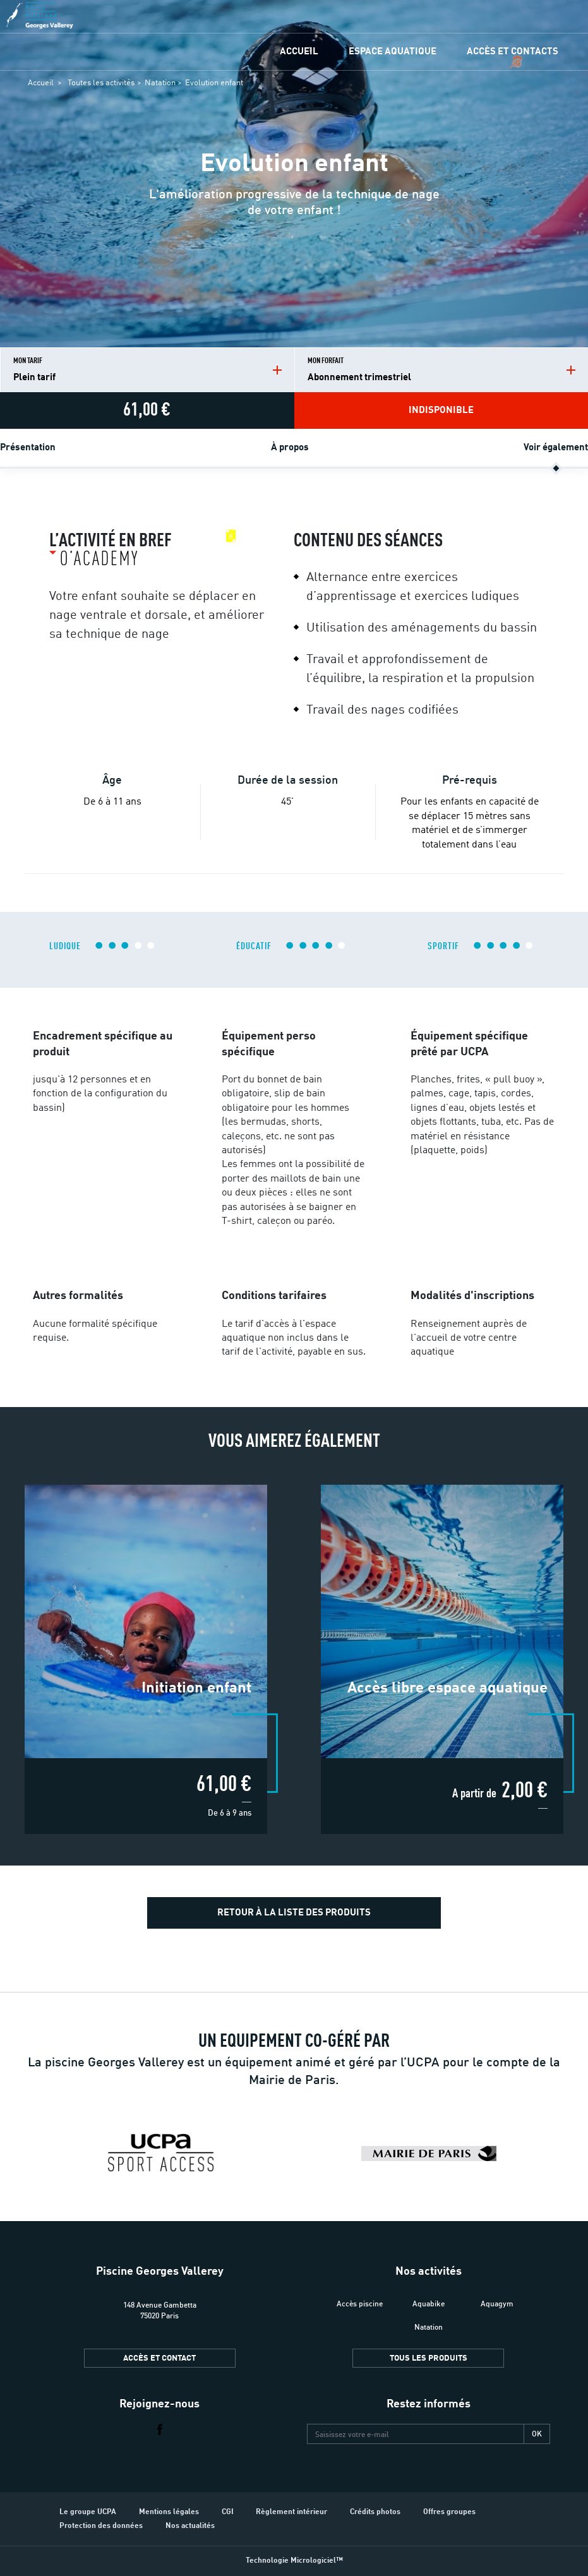 The image size is (588, 2576). What do you see at coordinates (231, 536) in the screenshot?
I see `playing card: 8 of hearts` at bounding box center [231, 536].